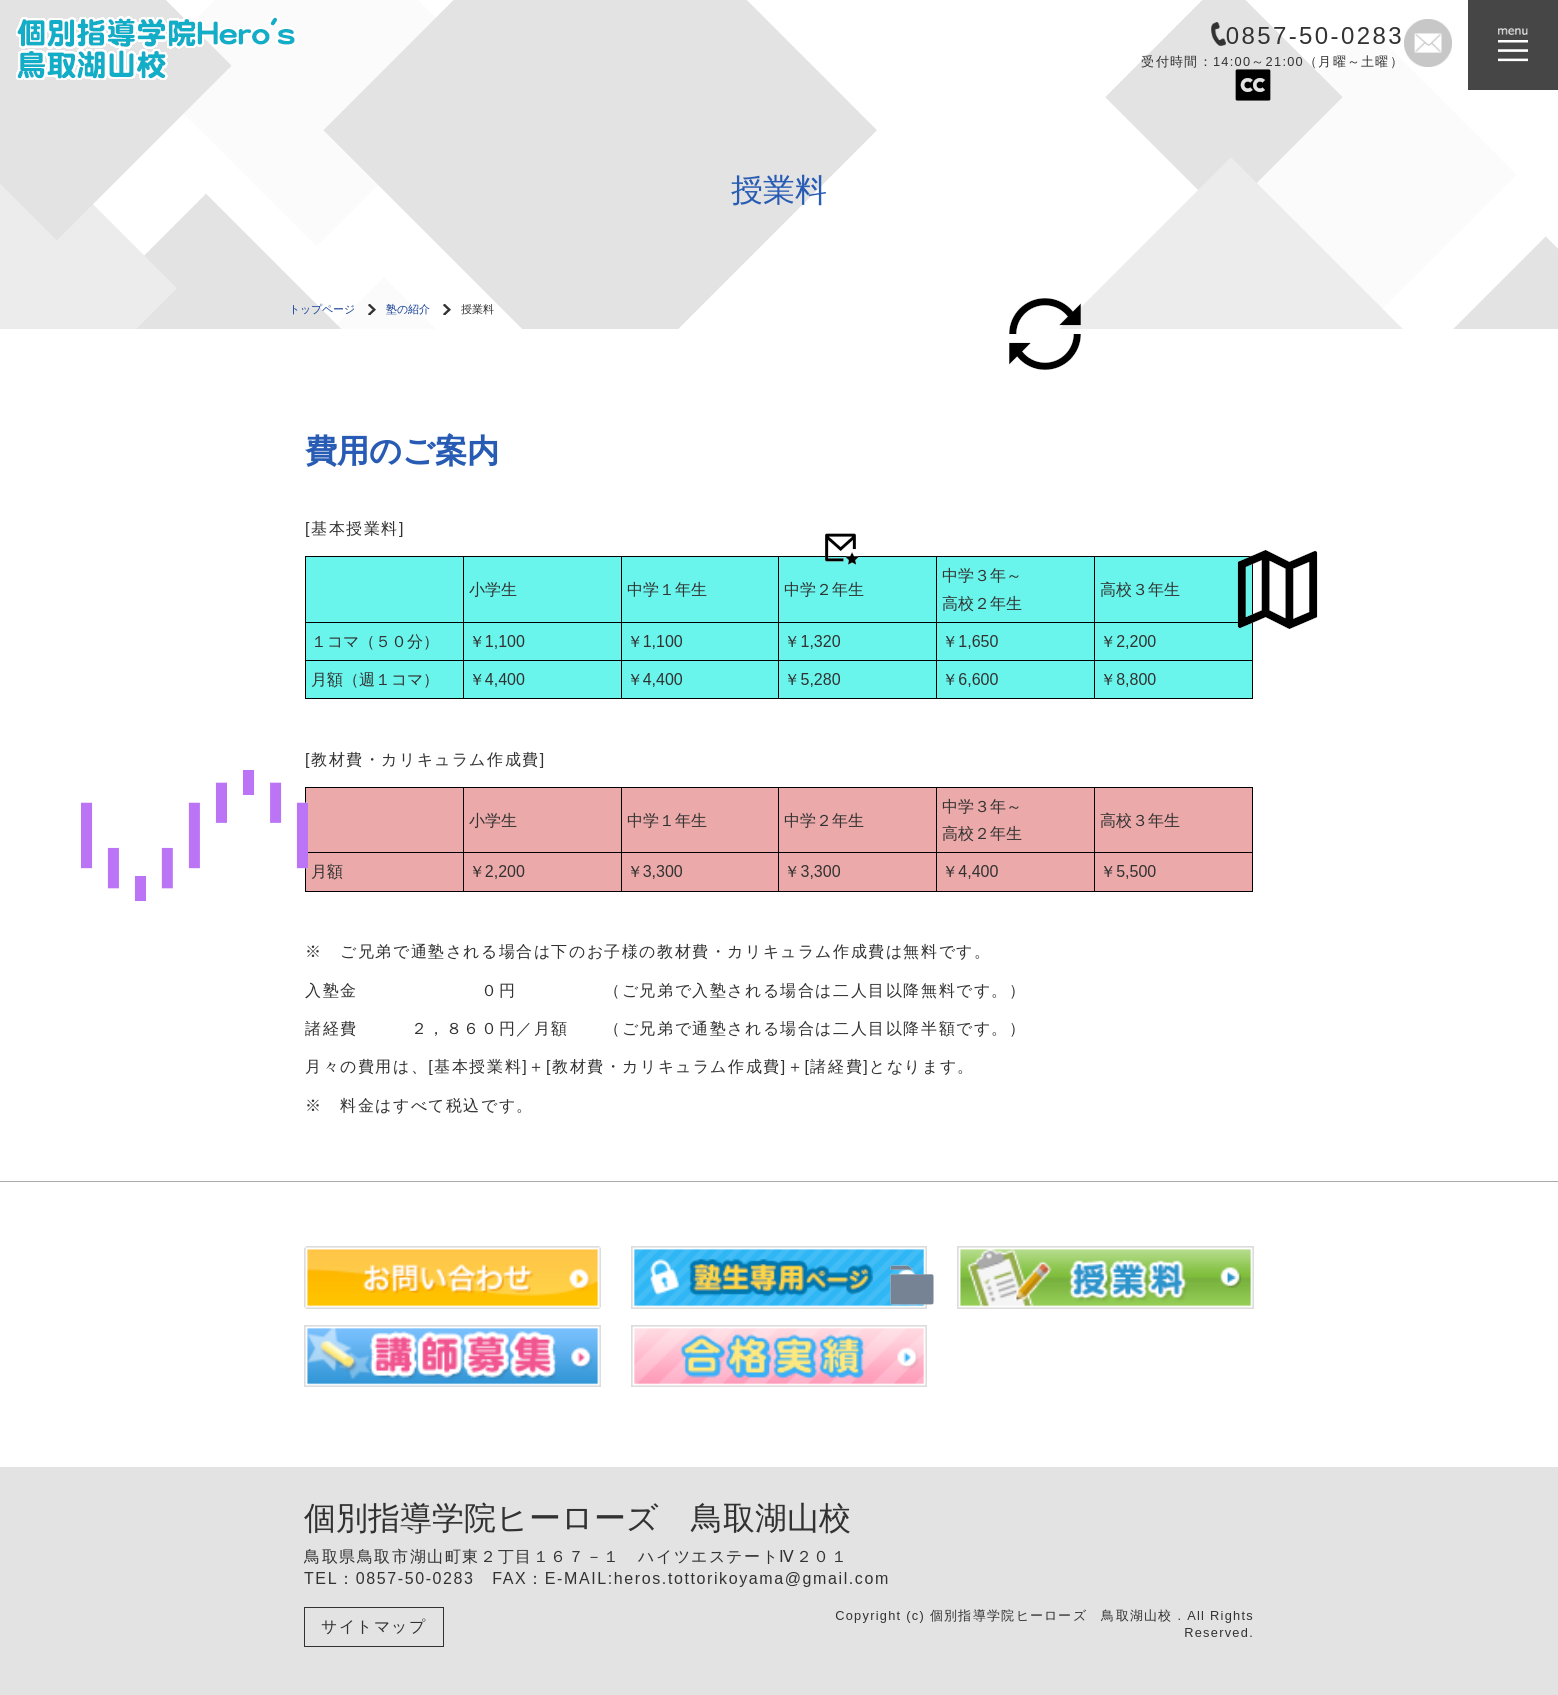 This screenshot has width=1558, height=1695. I want to click on enable closed captions for video content, so click(1253, 85).